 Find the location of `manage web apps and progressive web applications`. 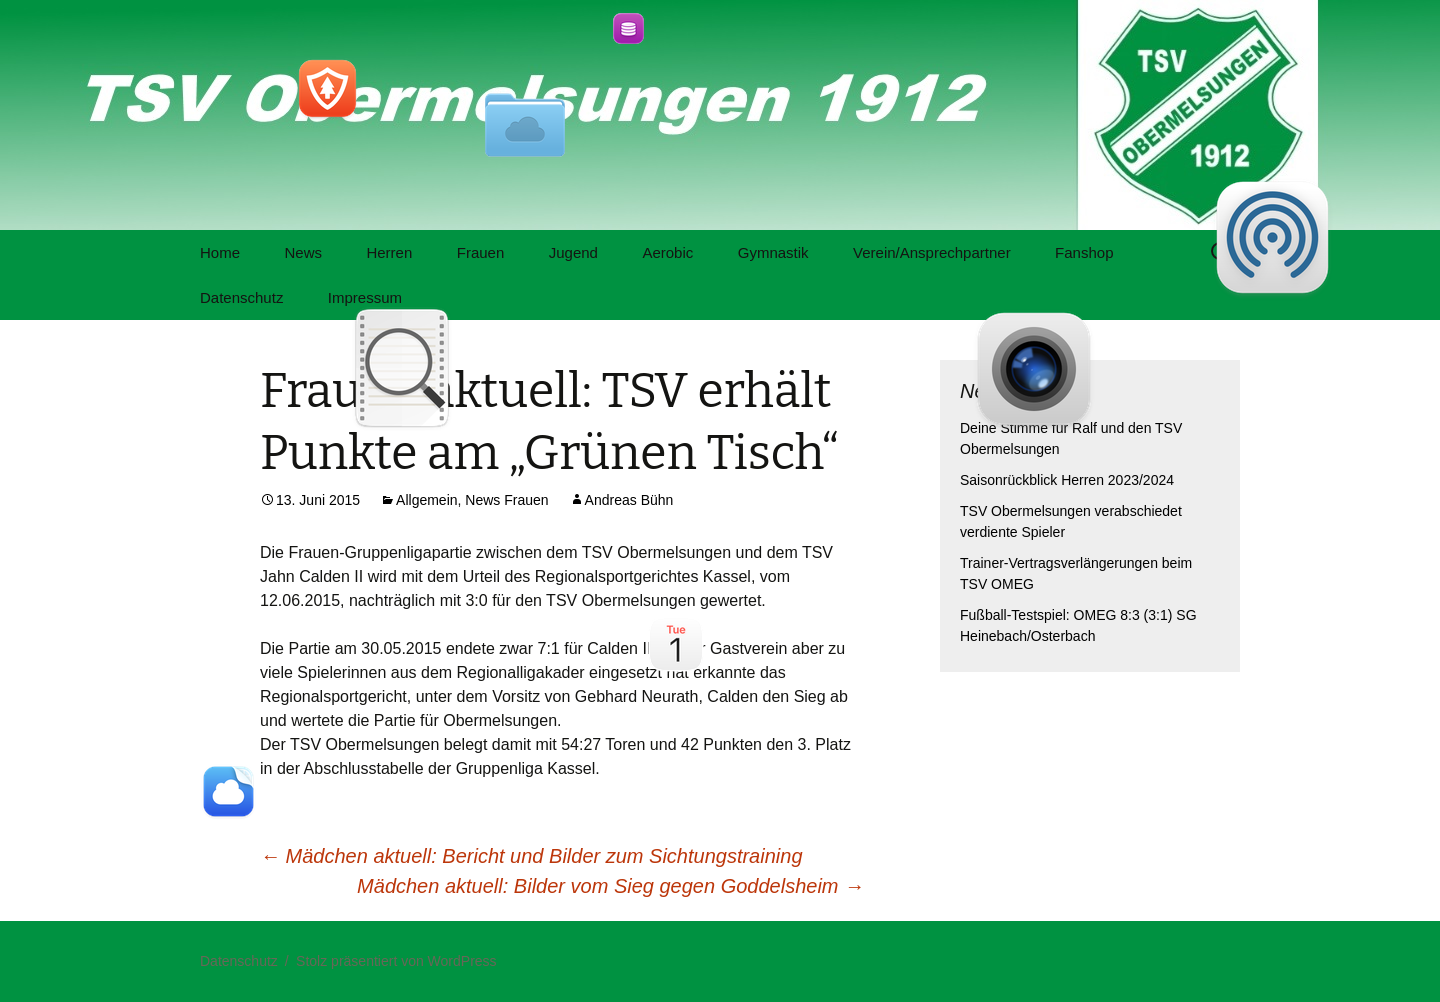

manage web apps and progressive web applications is located at coordinates (228, 791).